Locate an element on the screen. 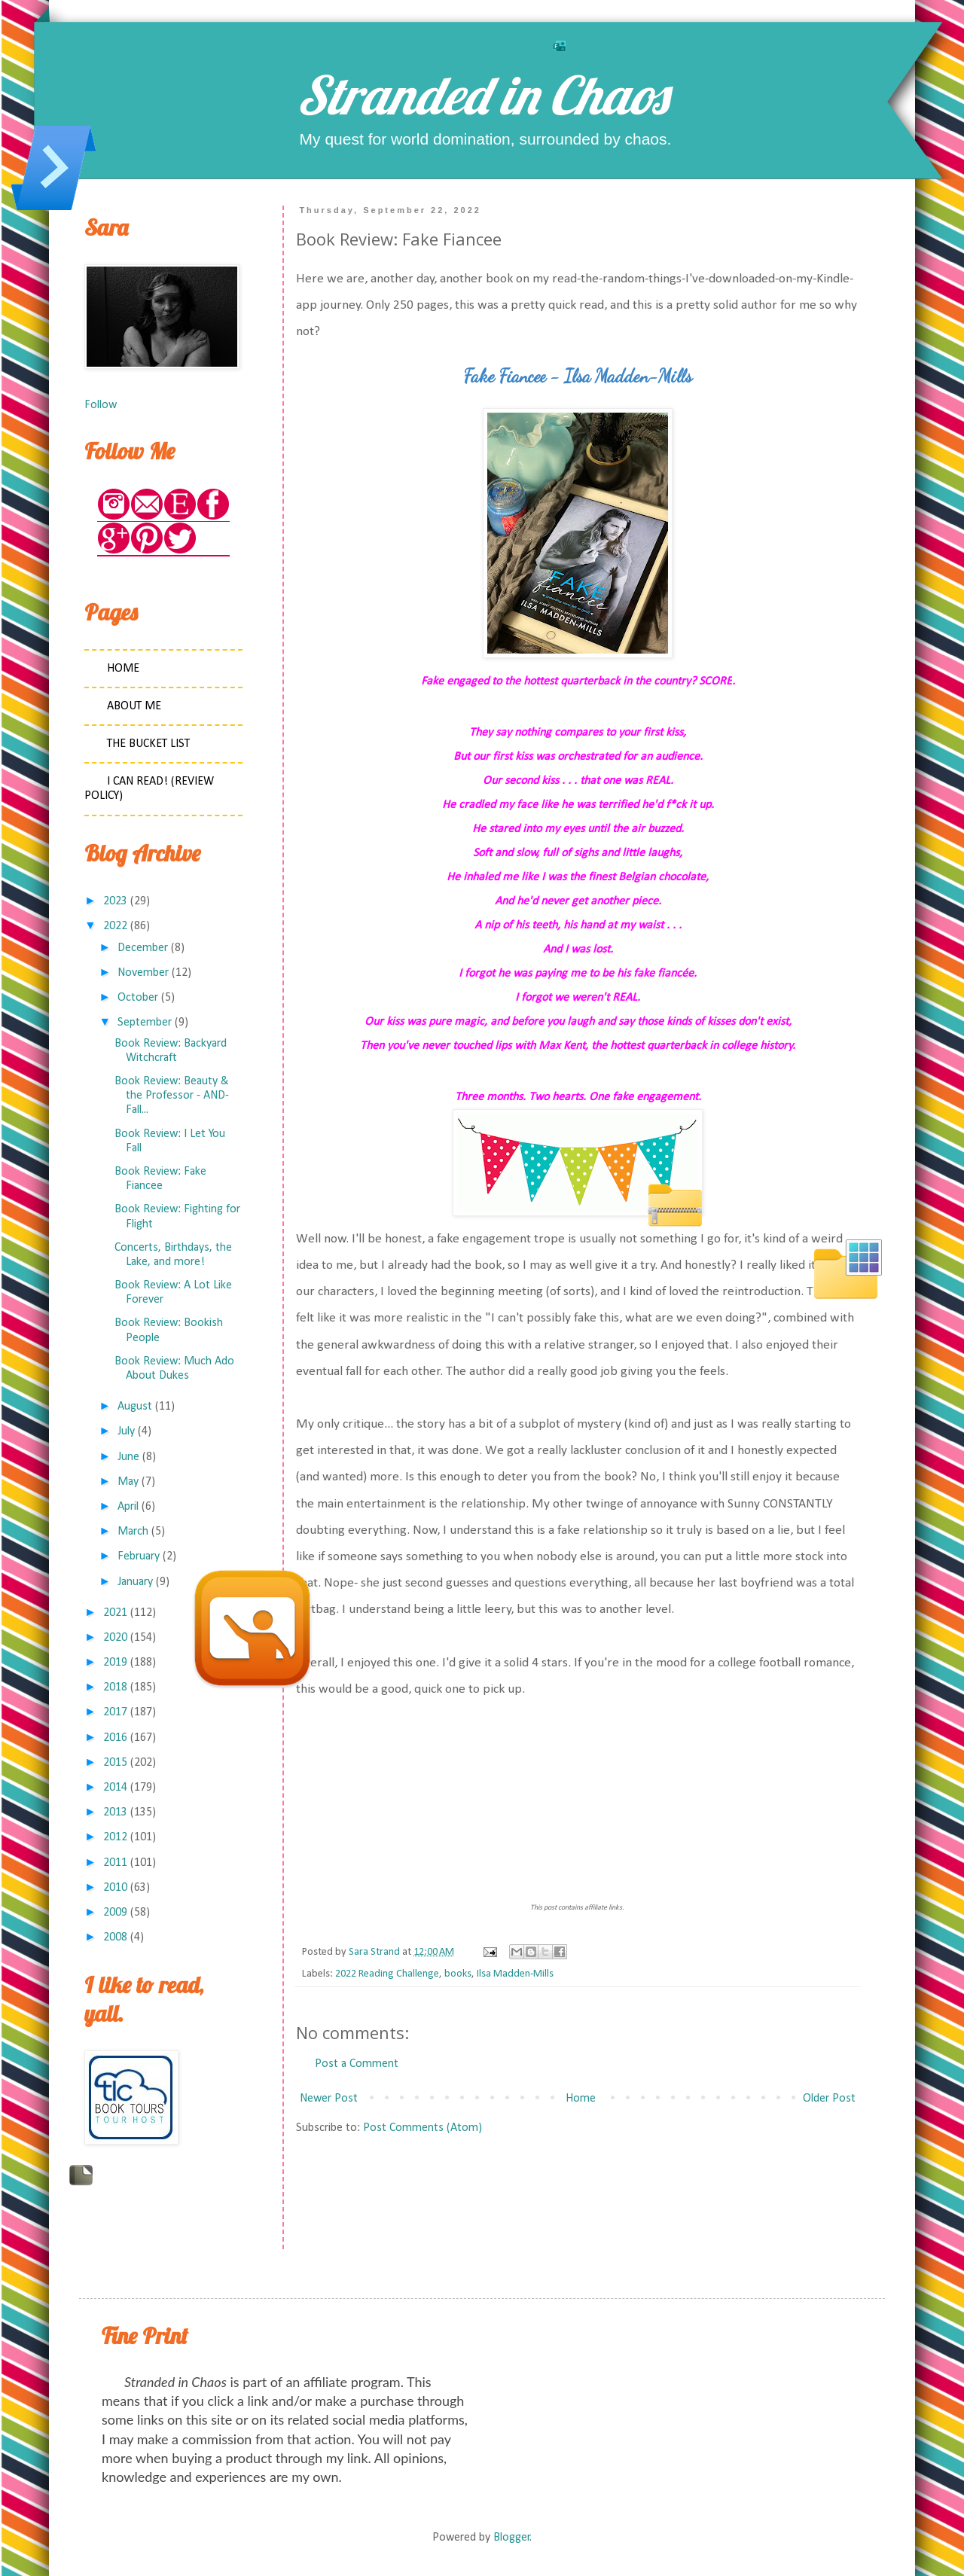 This screenshot has width=964, height=2576. open a compressed zip folder is located at coordinates (675, 1206).